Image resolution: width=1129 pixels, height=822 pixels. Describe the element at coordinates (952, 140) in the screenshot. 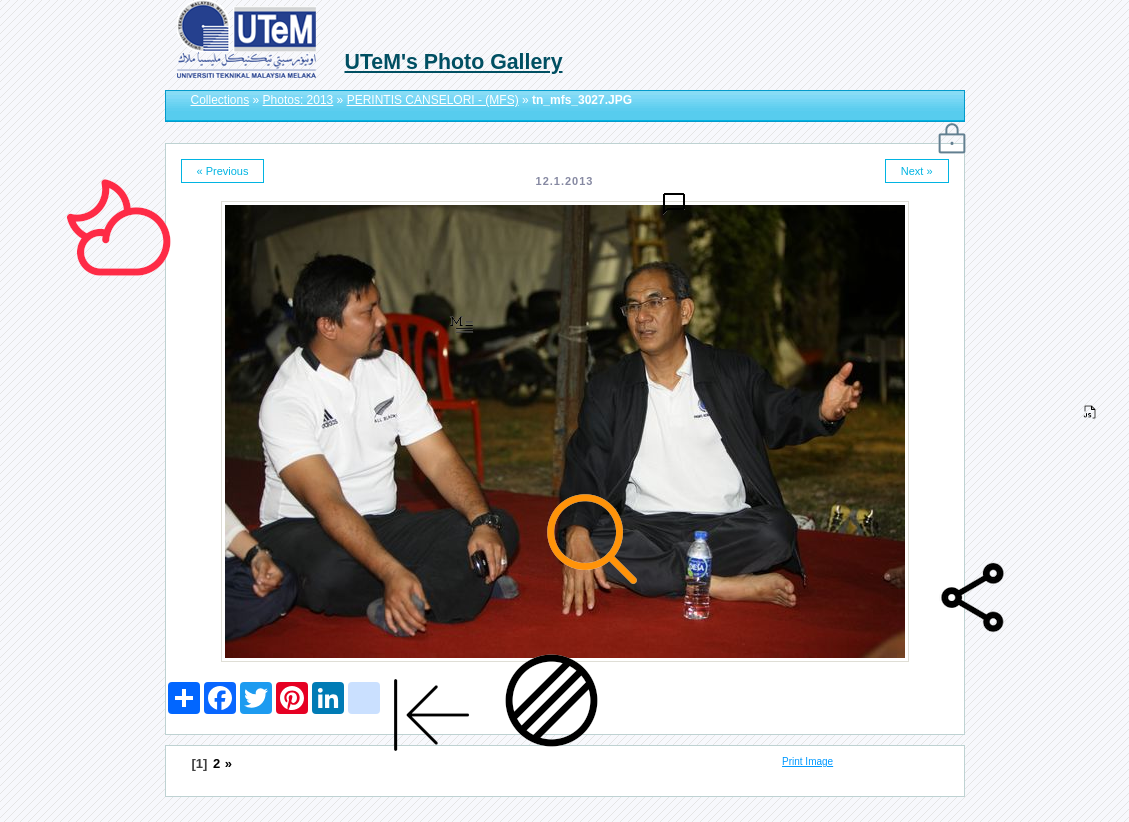

I see `lock or secure this item` at that location.